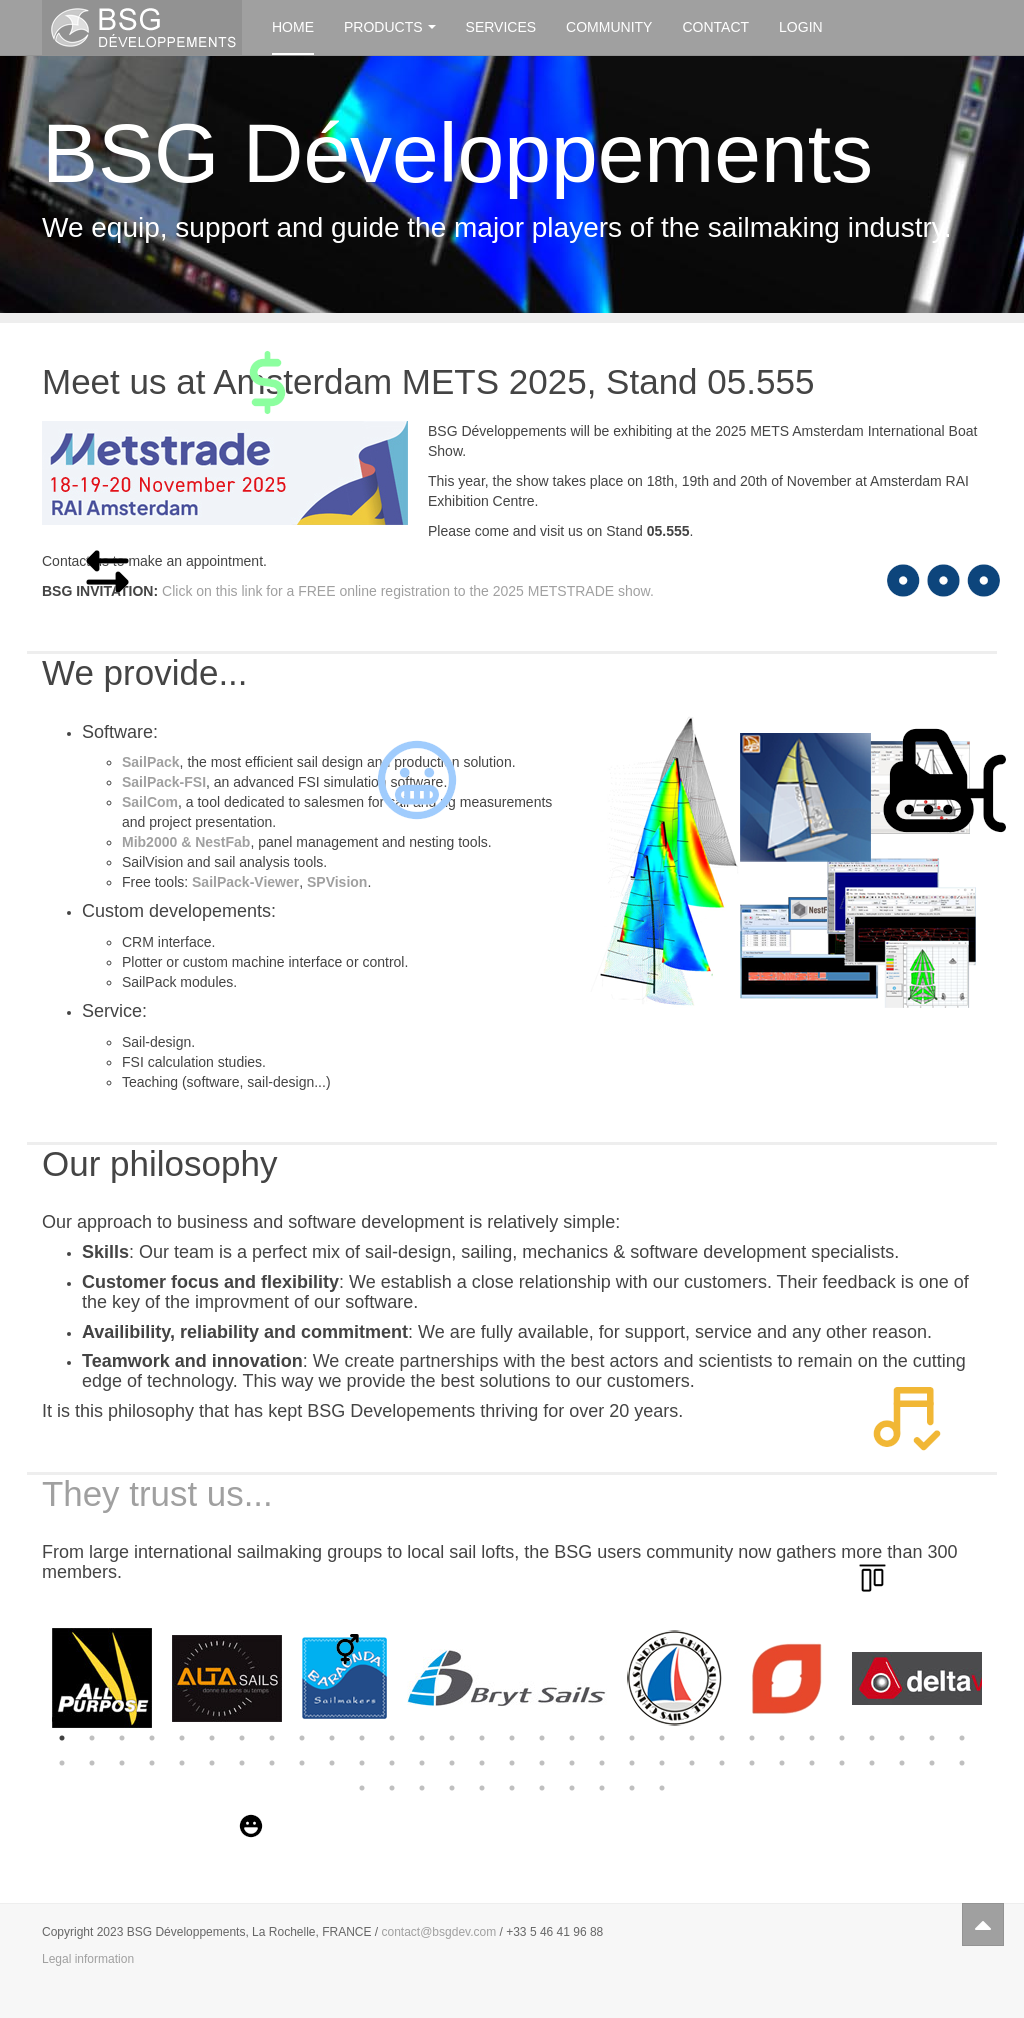  Describe the element at coordinates (251, 1826) in the screenshot. I see `react with a laugh emoji` at that location.